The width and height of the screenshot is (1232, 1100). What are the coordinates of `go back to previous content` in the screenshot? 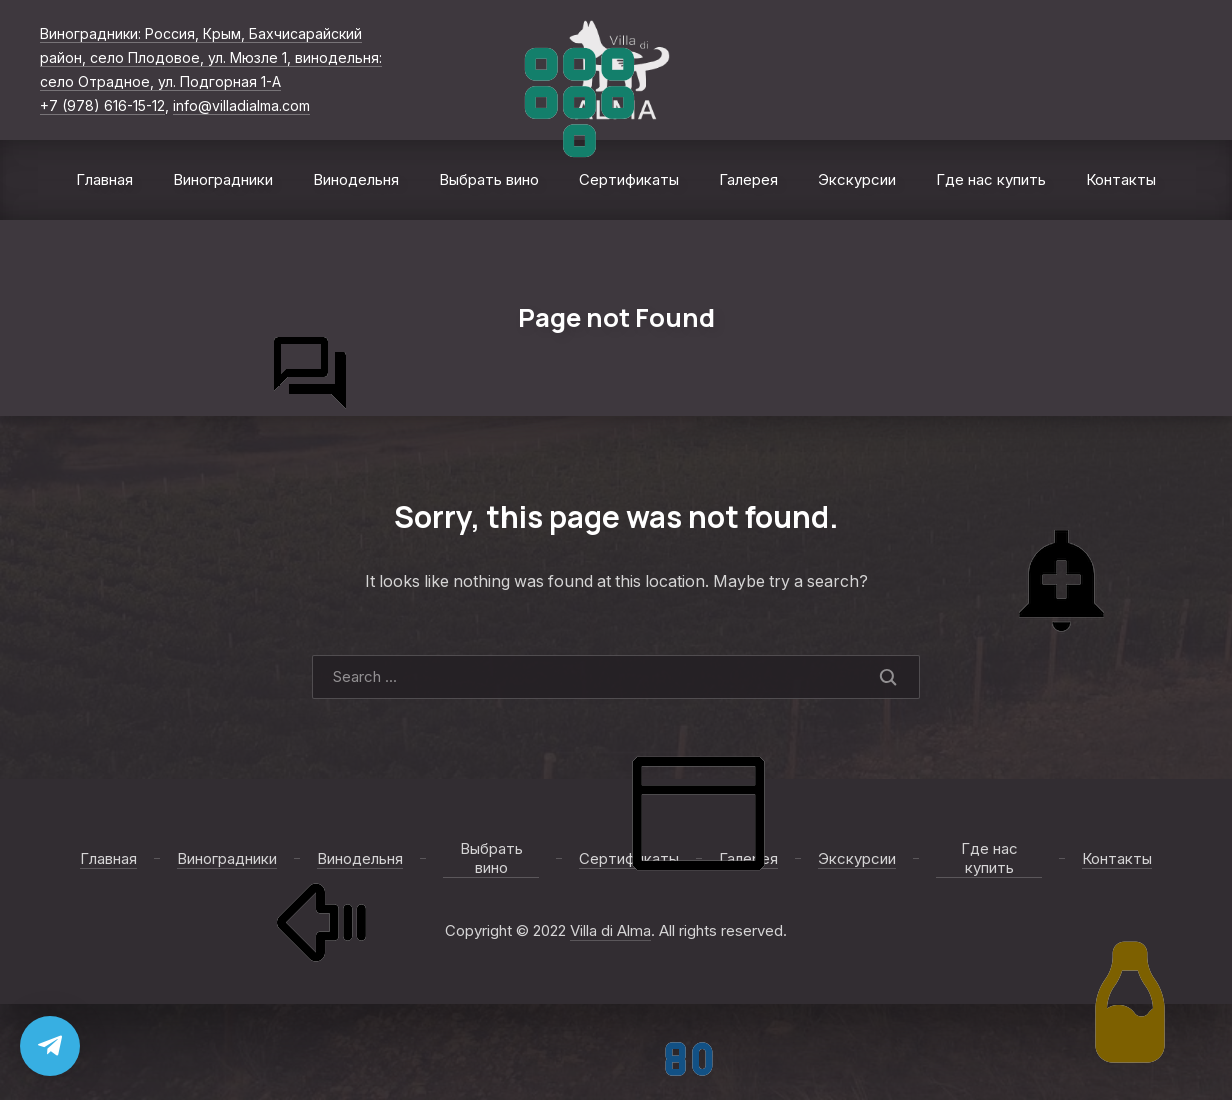 It's located at (320, 922).